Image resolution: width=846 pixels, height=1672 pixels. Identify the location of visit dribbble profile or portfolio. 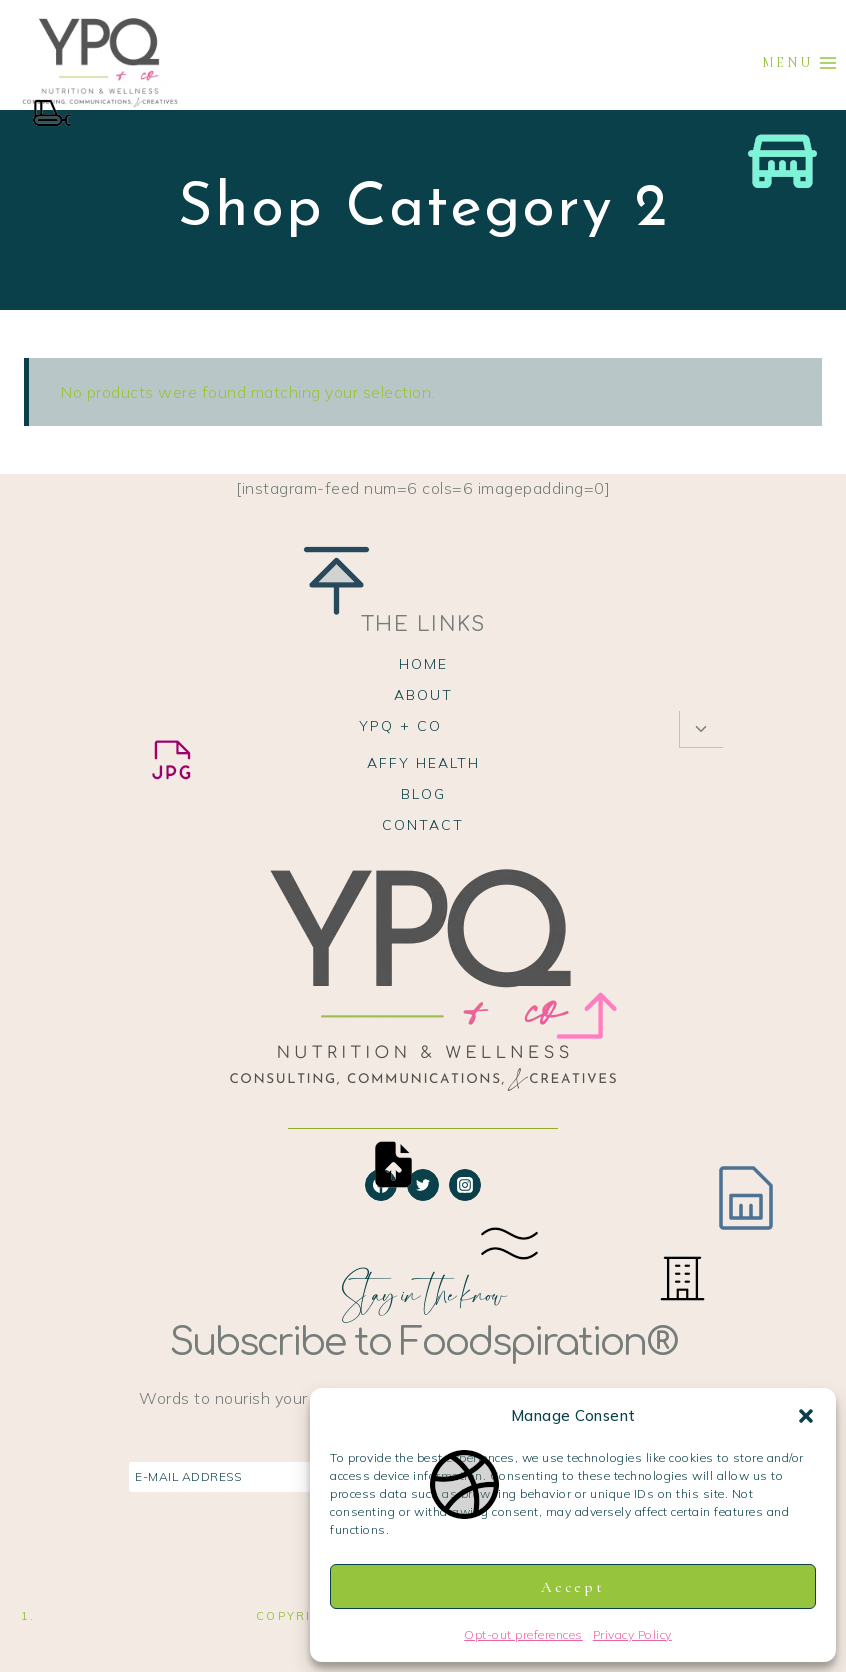
(464, 1484).